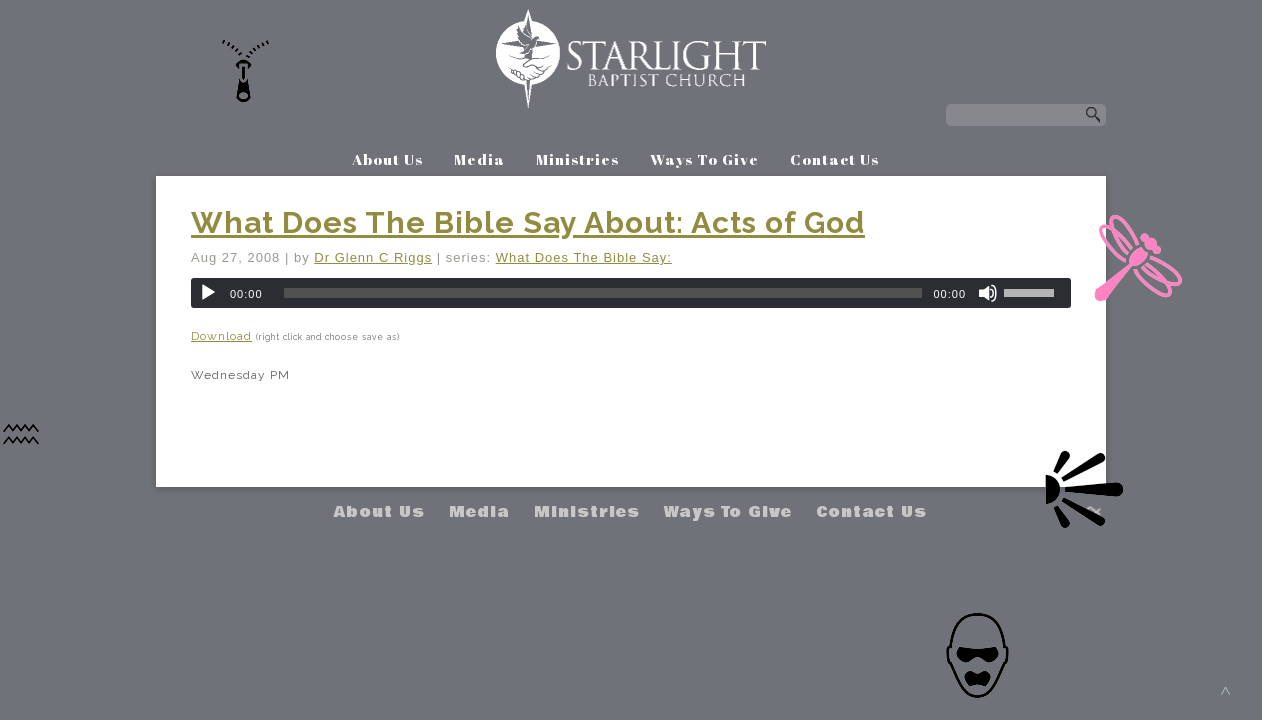 Image resolution: width=1262 pixels, height=720 pixels. What do you see at coordinates (243, 71) in the screenshot?
I see `compress or zip files together` at bounding box center [243, 71].